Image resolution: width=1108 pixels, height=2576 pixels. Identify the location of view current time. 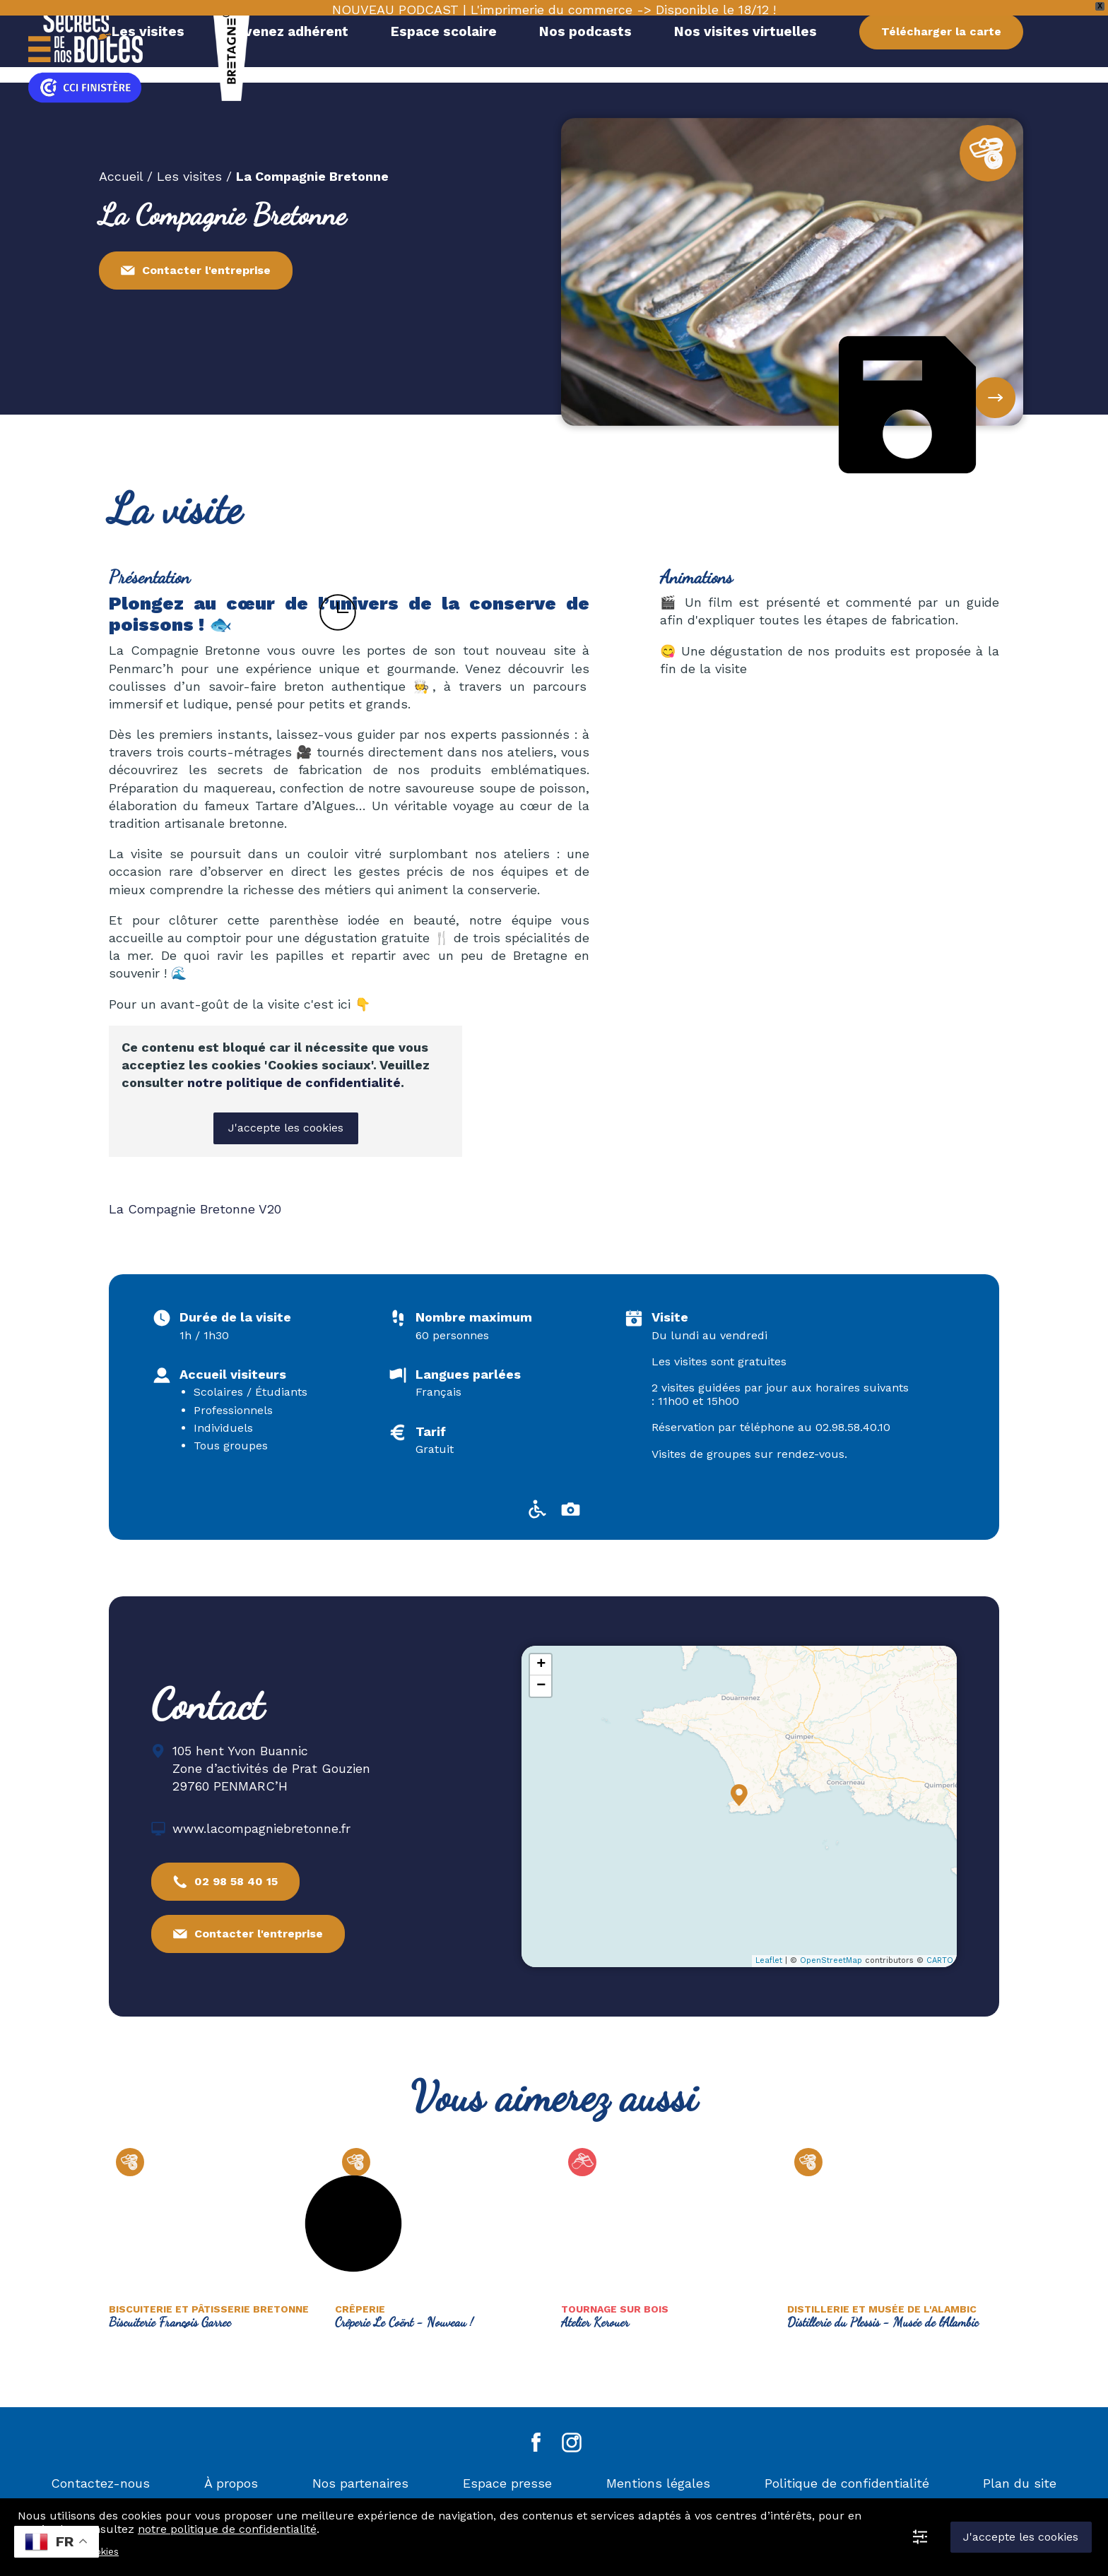
(338, 612).